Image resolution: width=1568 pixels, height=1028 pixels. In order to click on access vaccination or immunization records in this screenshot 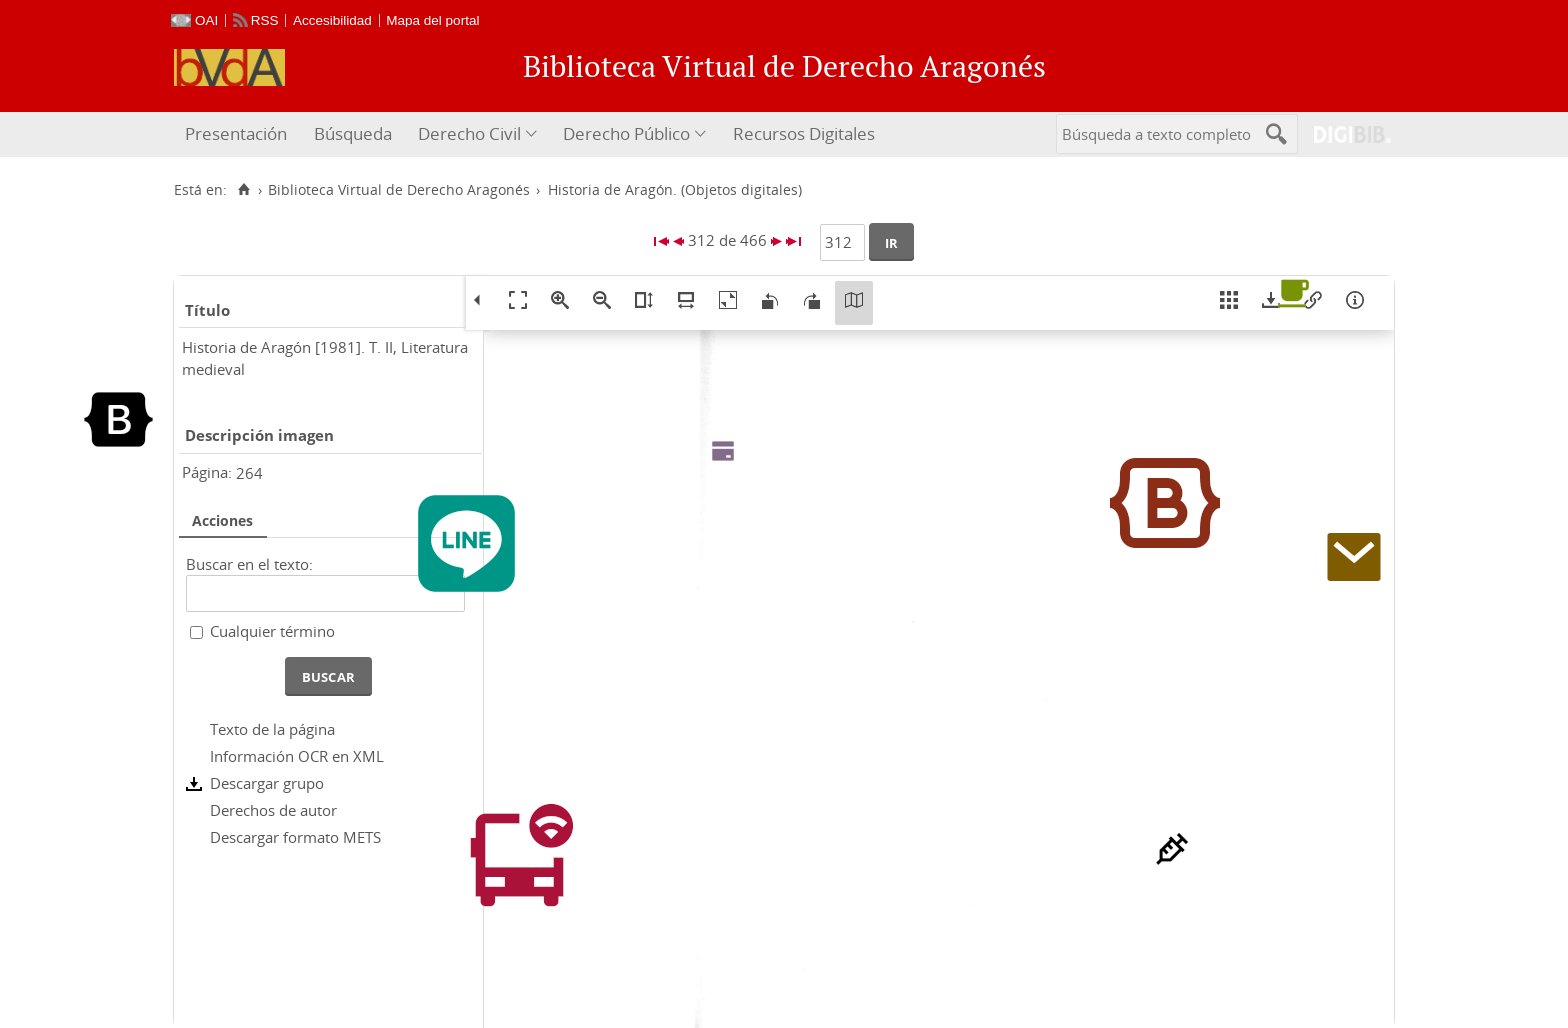, I will do `click(1172, 848)`.